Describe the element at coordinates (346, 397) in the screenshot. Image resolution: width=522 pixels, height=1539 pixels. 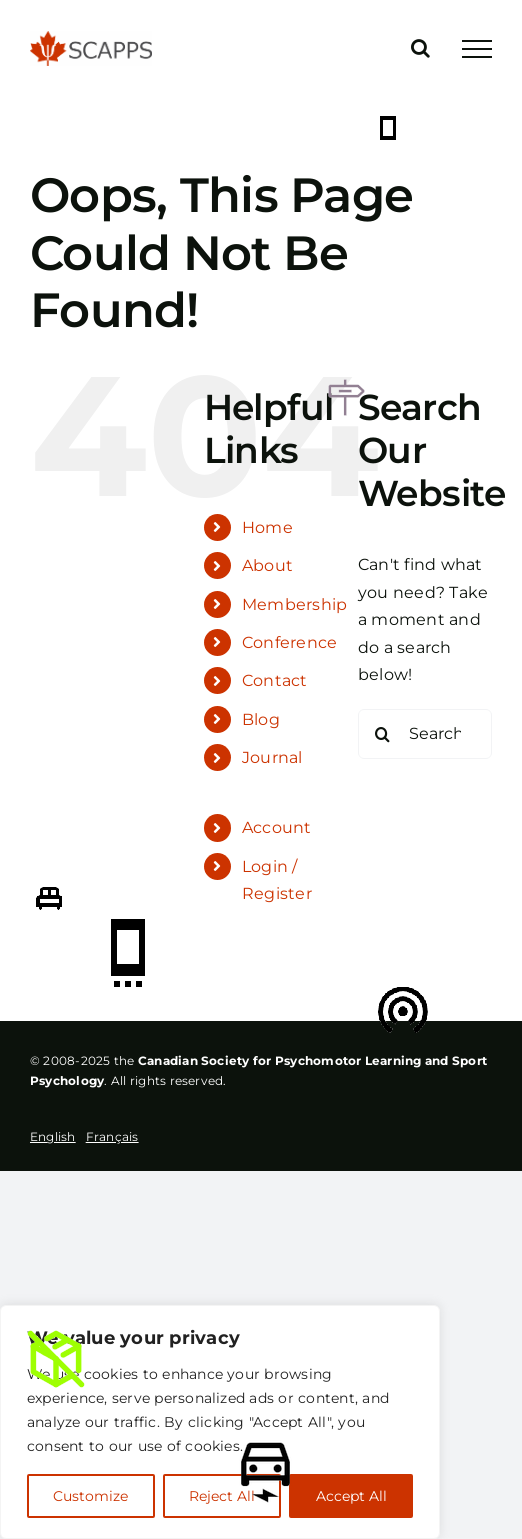
I see `view project milestones` at that location.